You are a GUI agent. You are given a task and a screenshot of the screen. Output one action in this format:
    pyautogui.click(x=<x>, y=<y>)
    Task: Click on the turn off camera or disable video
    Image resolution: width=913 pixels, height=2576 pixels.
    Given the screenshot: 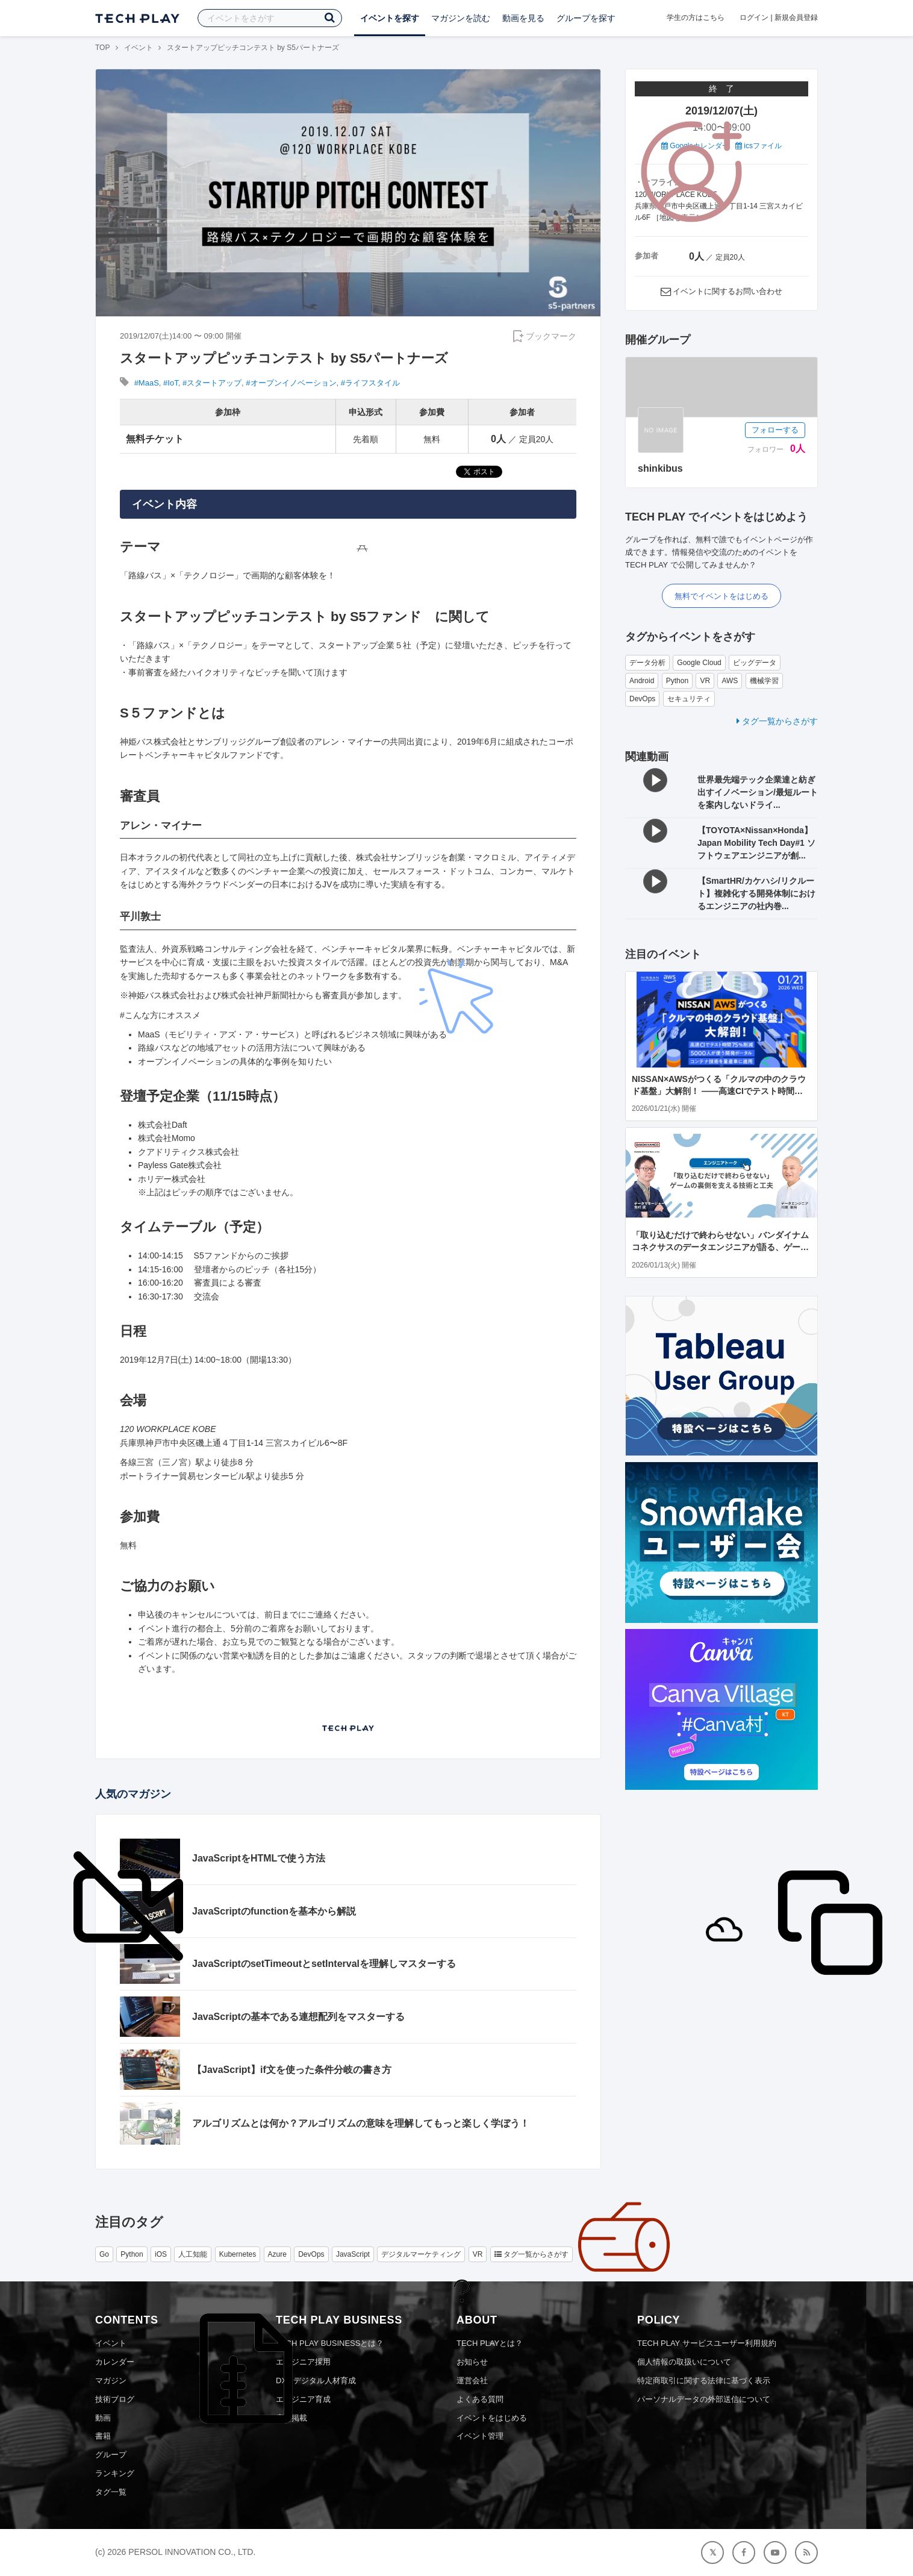 What is the action you would take?
    pyautogui.click(x=128, y=1906)
    